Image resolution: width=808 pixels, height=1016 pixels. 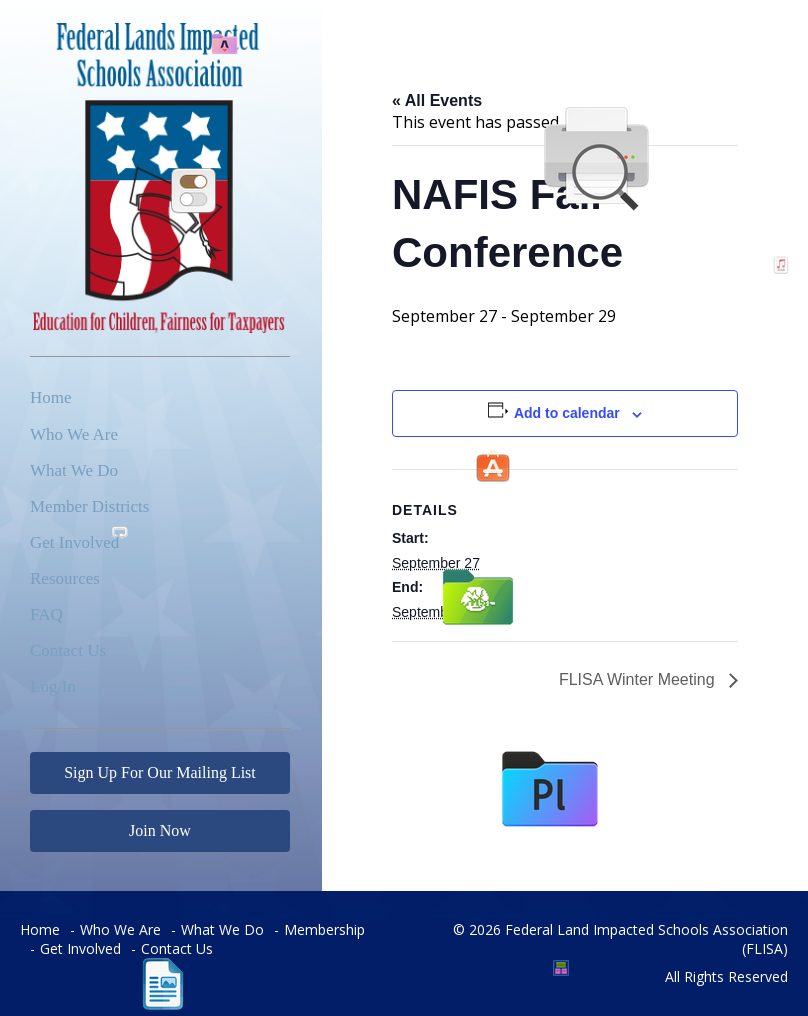 I want to click on open GameJolt game files folder, so click(x=478, y=599).